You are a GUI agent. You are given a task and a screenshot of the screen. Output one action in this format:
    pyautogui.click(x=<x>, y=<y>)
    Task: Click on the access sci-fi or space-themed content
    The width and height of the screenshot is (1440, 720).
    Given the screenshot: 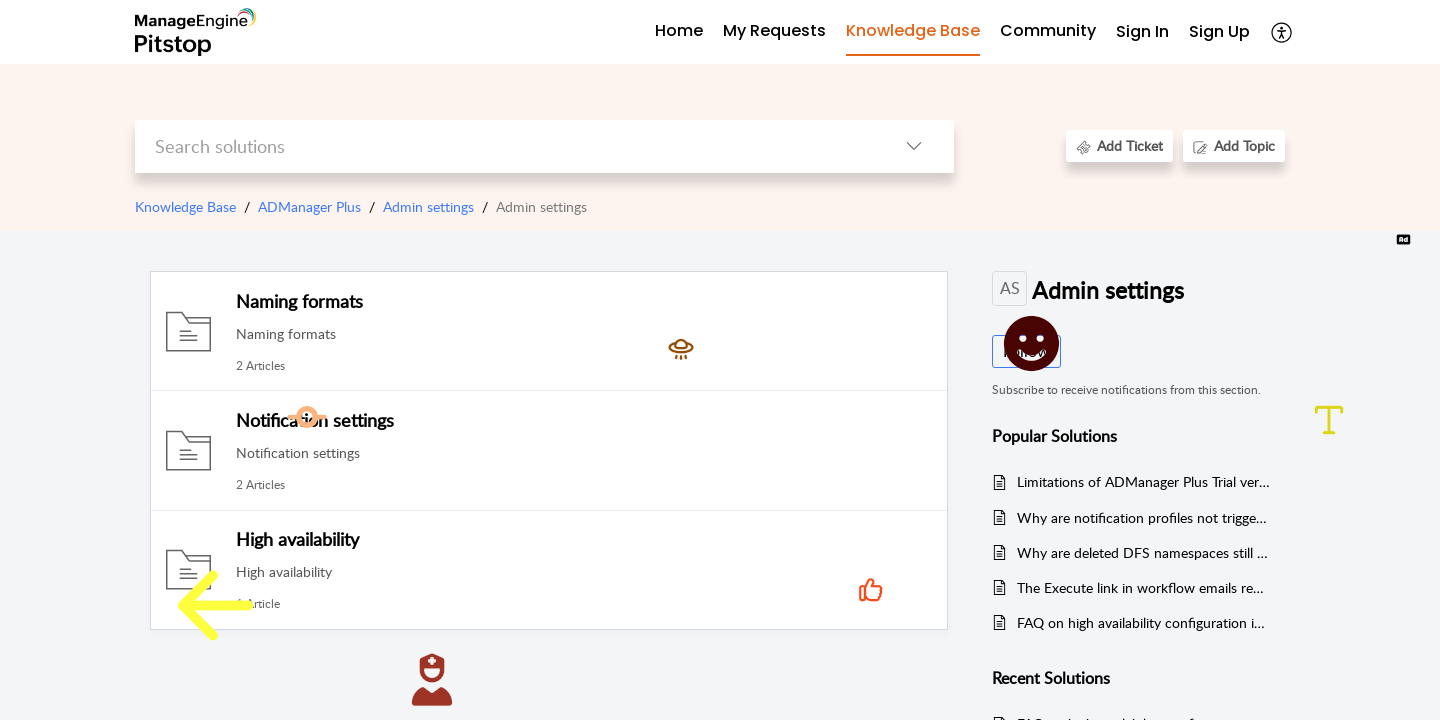 What is the action you would take?
    pyautogui.click(x=681, y=349)
    